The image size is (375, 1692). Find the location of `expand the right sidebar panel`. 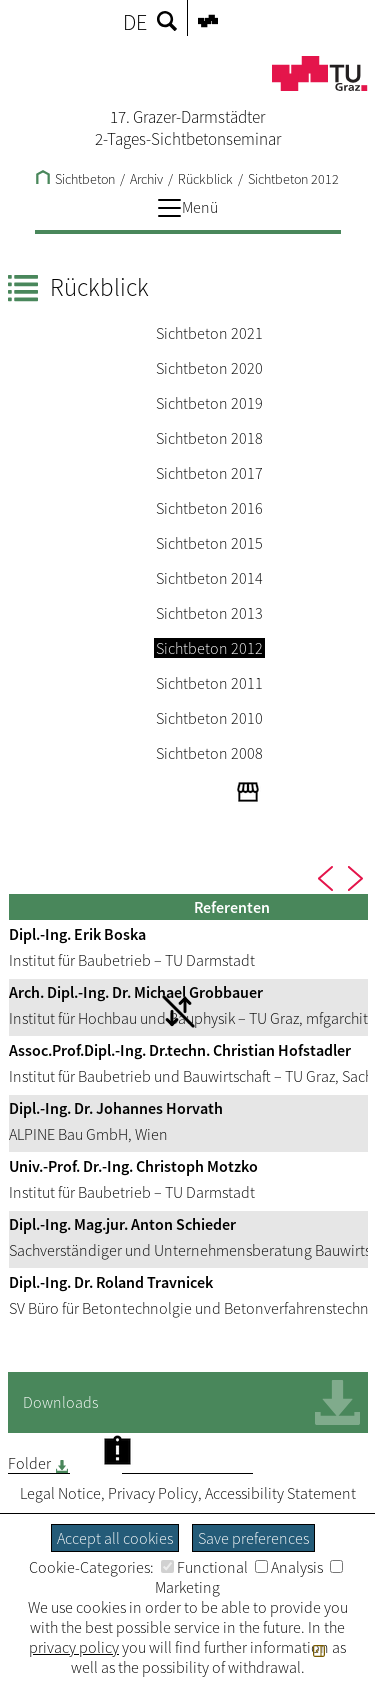

expand the right sidebar panel is located at coordinates (319, 1651).